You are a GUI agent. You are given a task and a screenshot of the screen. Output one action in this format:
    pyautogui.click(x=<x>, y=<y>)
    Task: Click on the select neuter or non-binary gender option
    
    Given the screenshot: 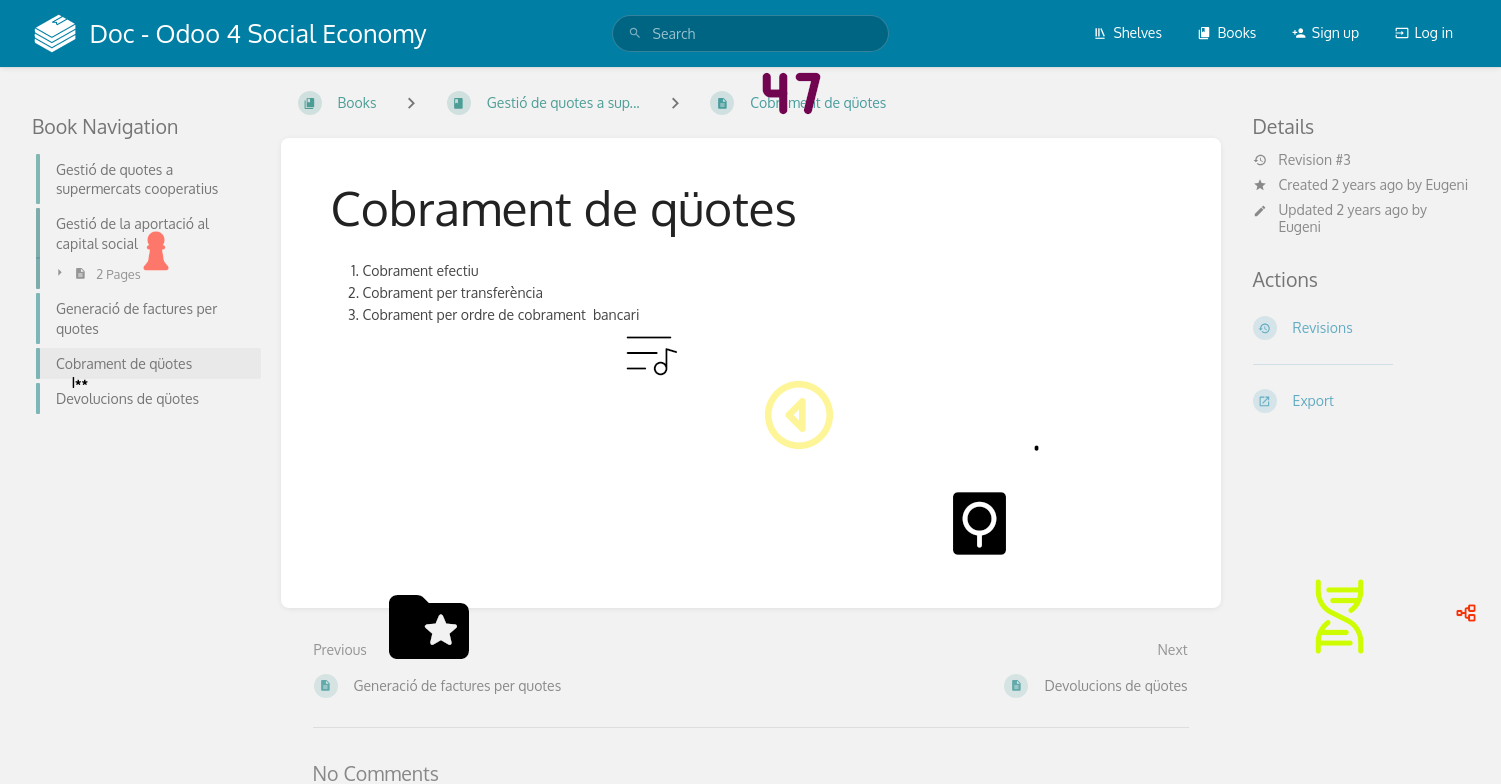 What is the action you would take?
    pyautogui.click(x=979, y=523)
    